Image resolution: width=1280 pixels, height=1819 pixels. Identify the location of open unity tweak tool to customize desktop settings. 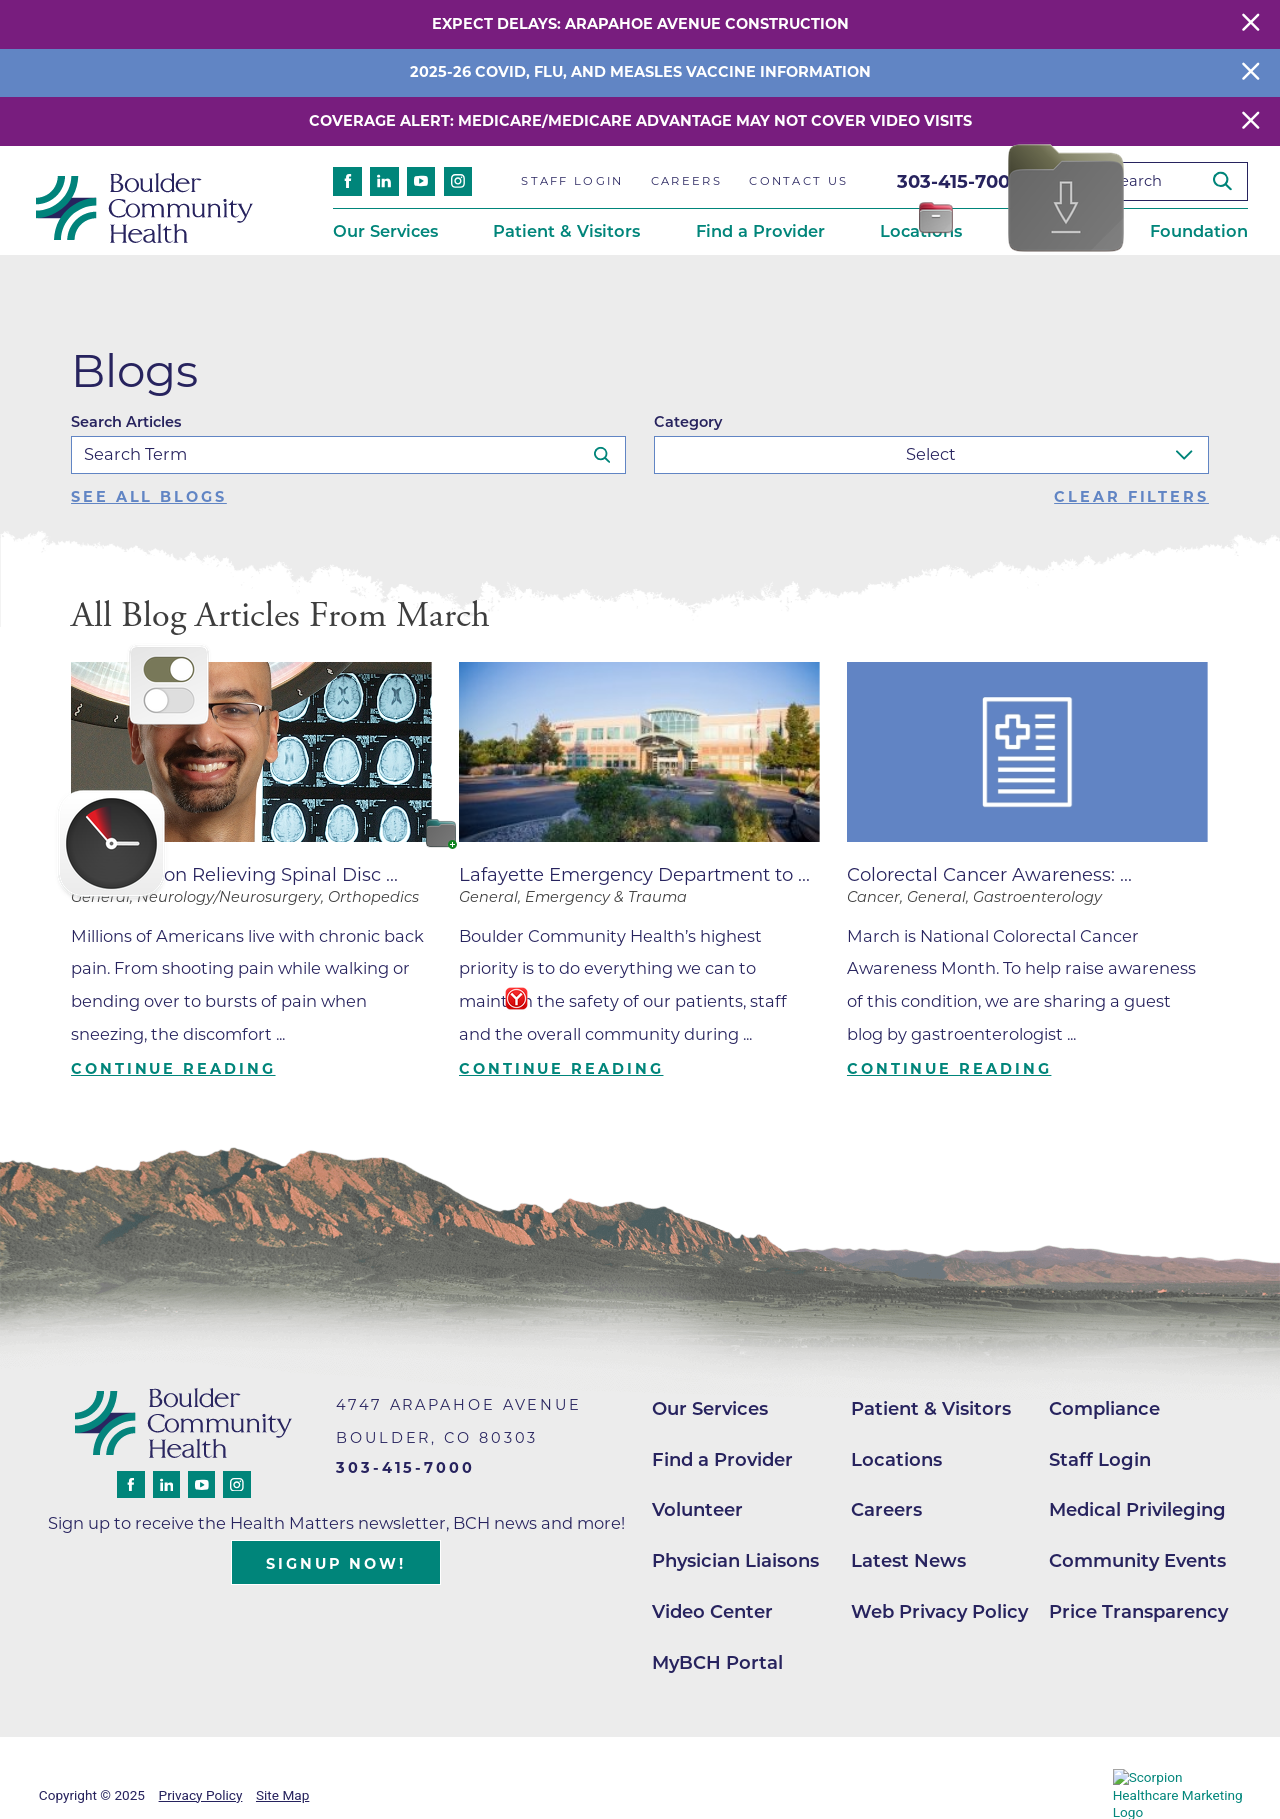
(169, 685).